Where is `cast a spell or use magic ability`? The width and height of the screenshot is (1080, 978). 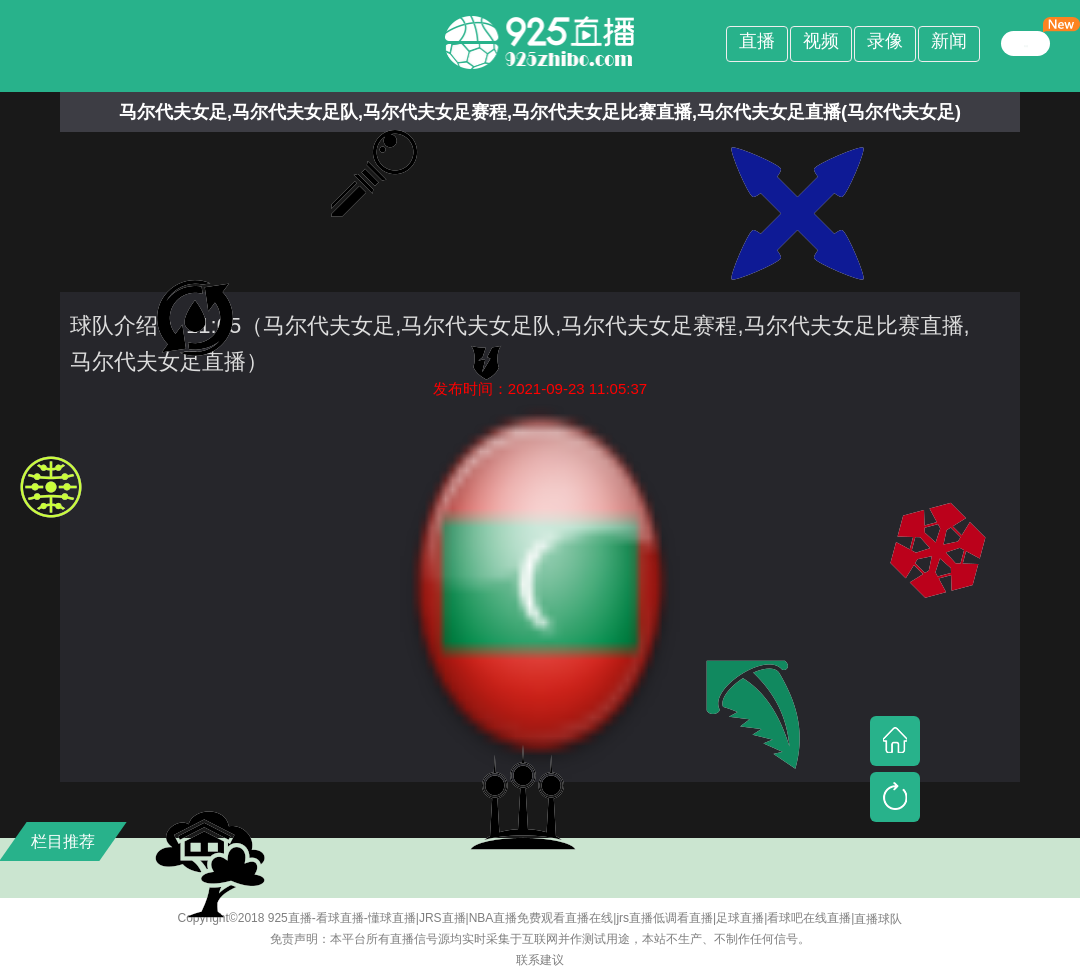 cast a spell or use magic ability is located at coordinates (378, 169).